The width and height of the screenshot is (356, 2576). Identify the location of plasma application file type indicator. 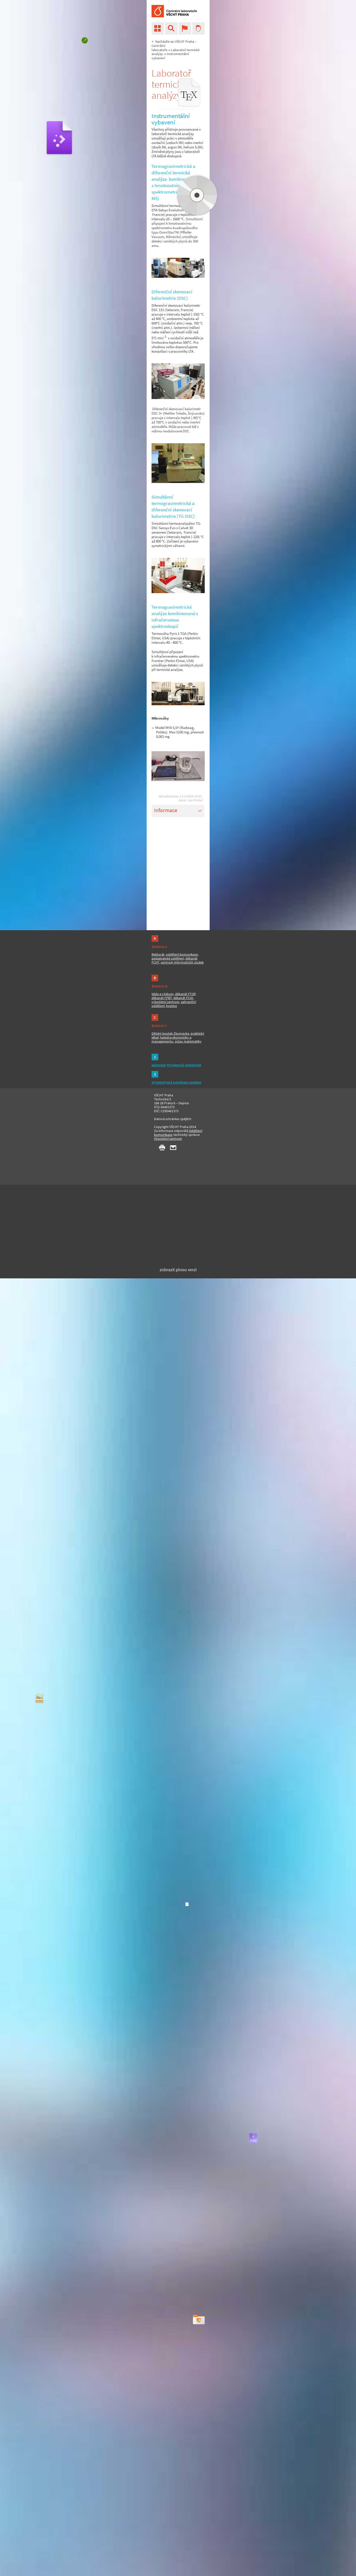
(59, 138).